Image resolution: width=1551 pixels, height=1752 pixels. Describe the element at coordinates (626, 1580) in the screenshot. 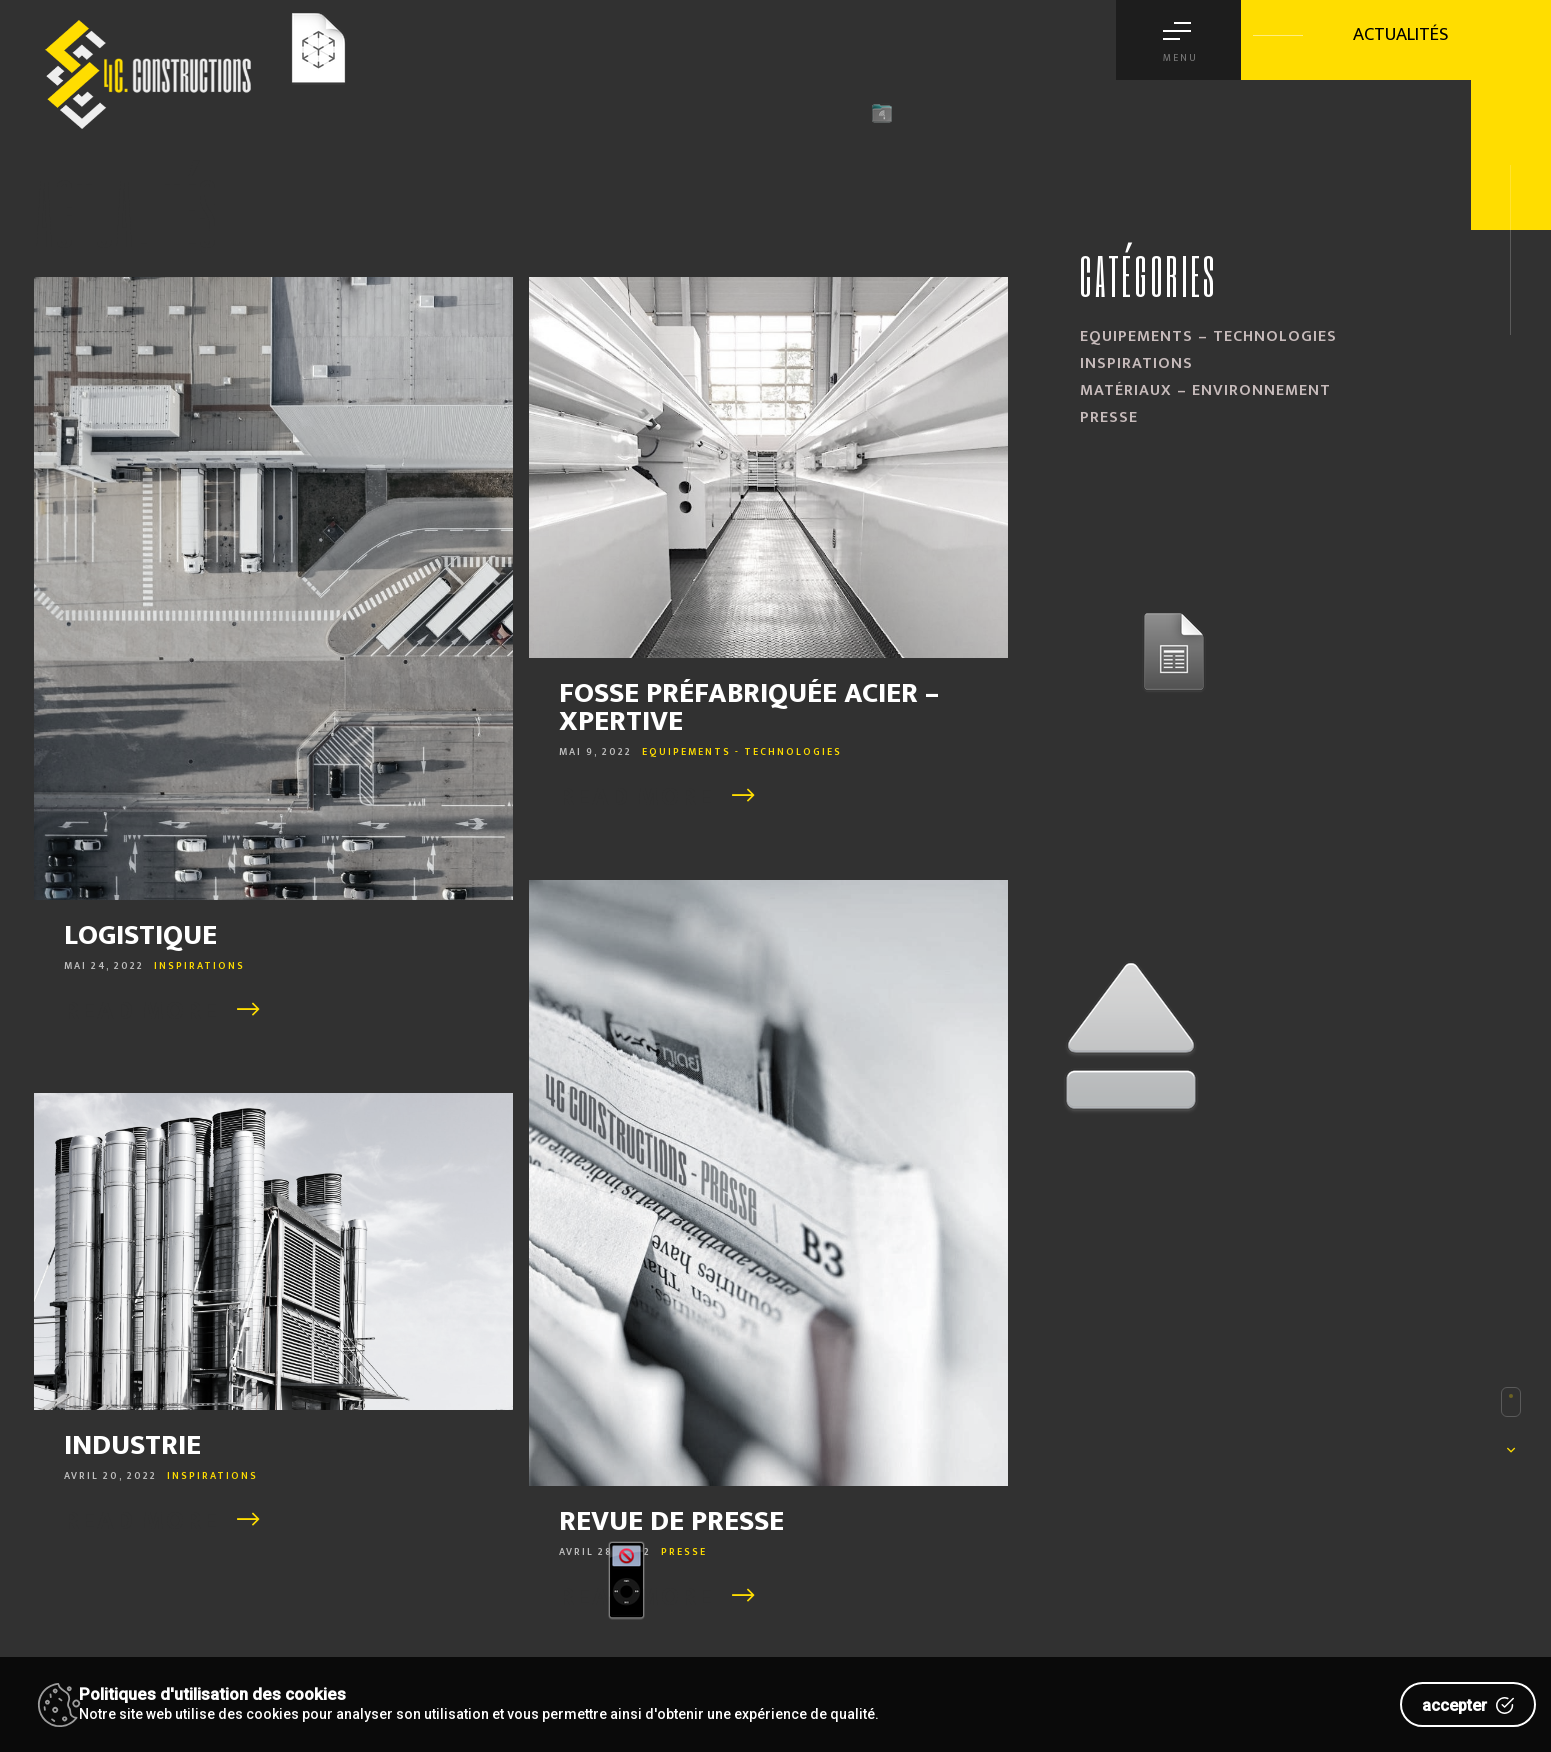

I see `indicates an unavailable or disconnected iPod device` at that location.